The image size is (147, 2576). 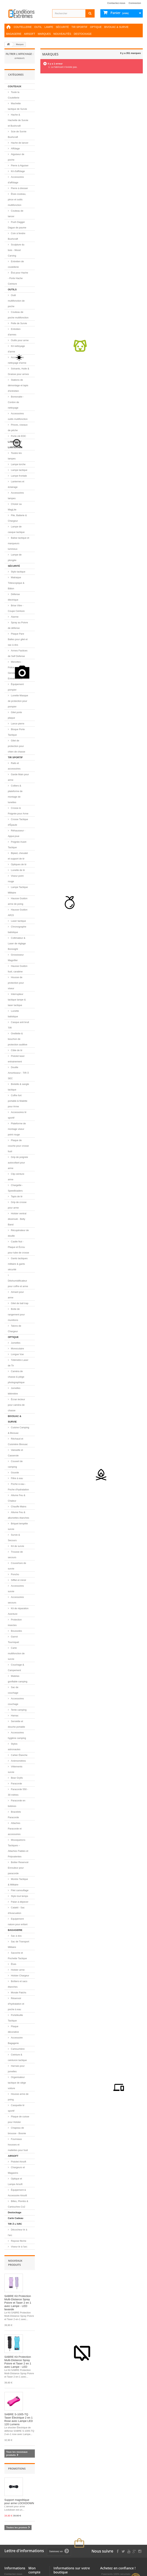 I want to click on indicates fruit or produce category, so click(x=70, y=903).